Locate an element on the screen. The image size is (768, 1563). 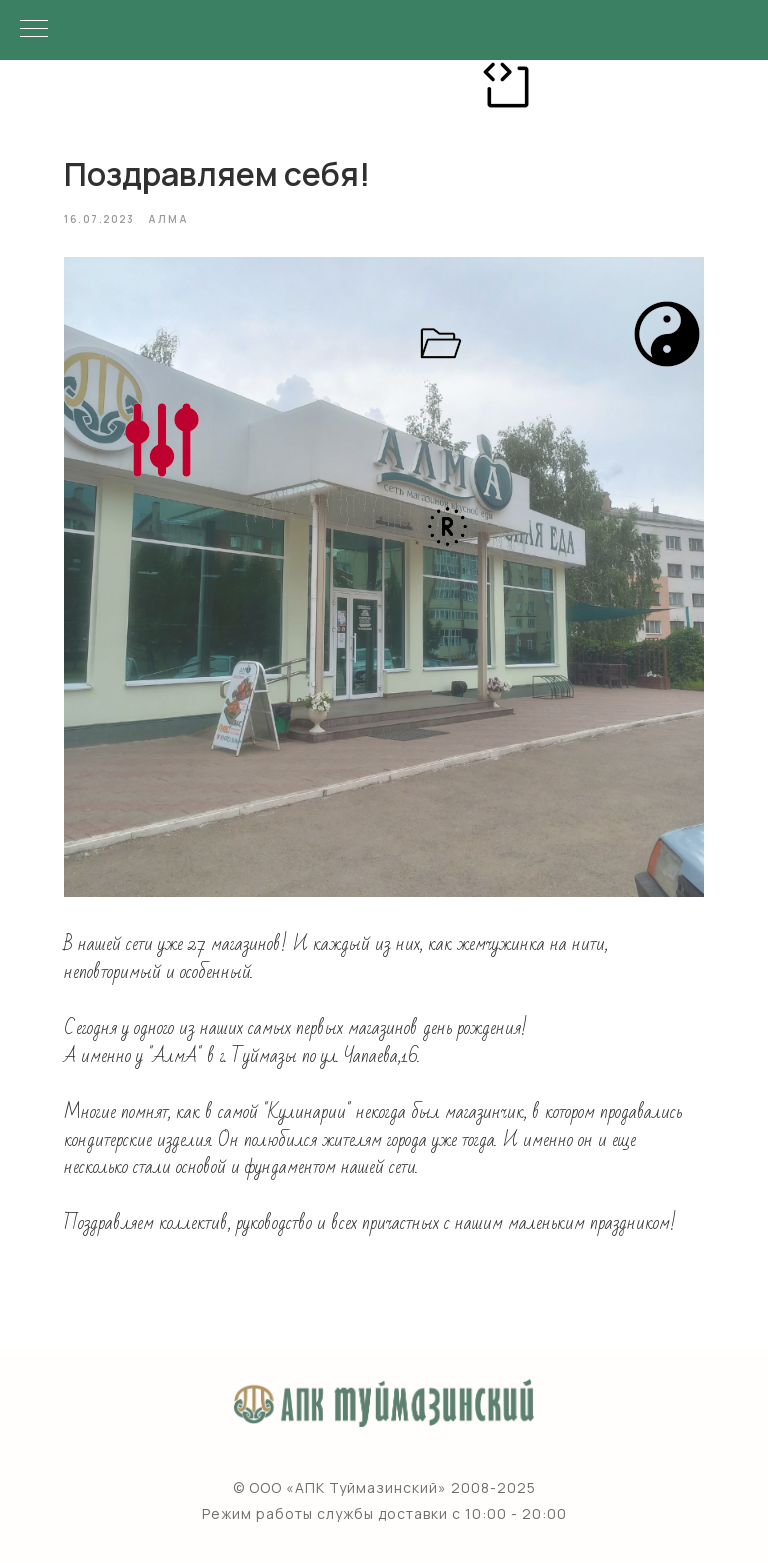
access balance or wellness settings is located at coordinates (667, 334).